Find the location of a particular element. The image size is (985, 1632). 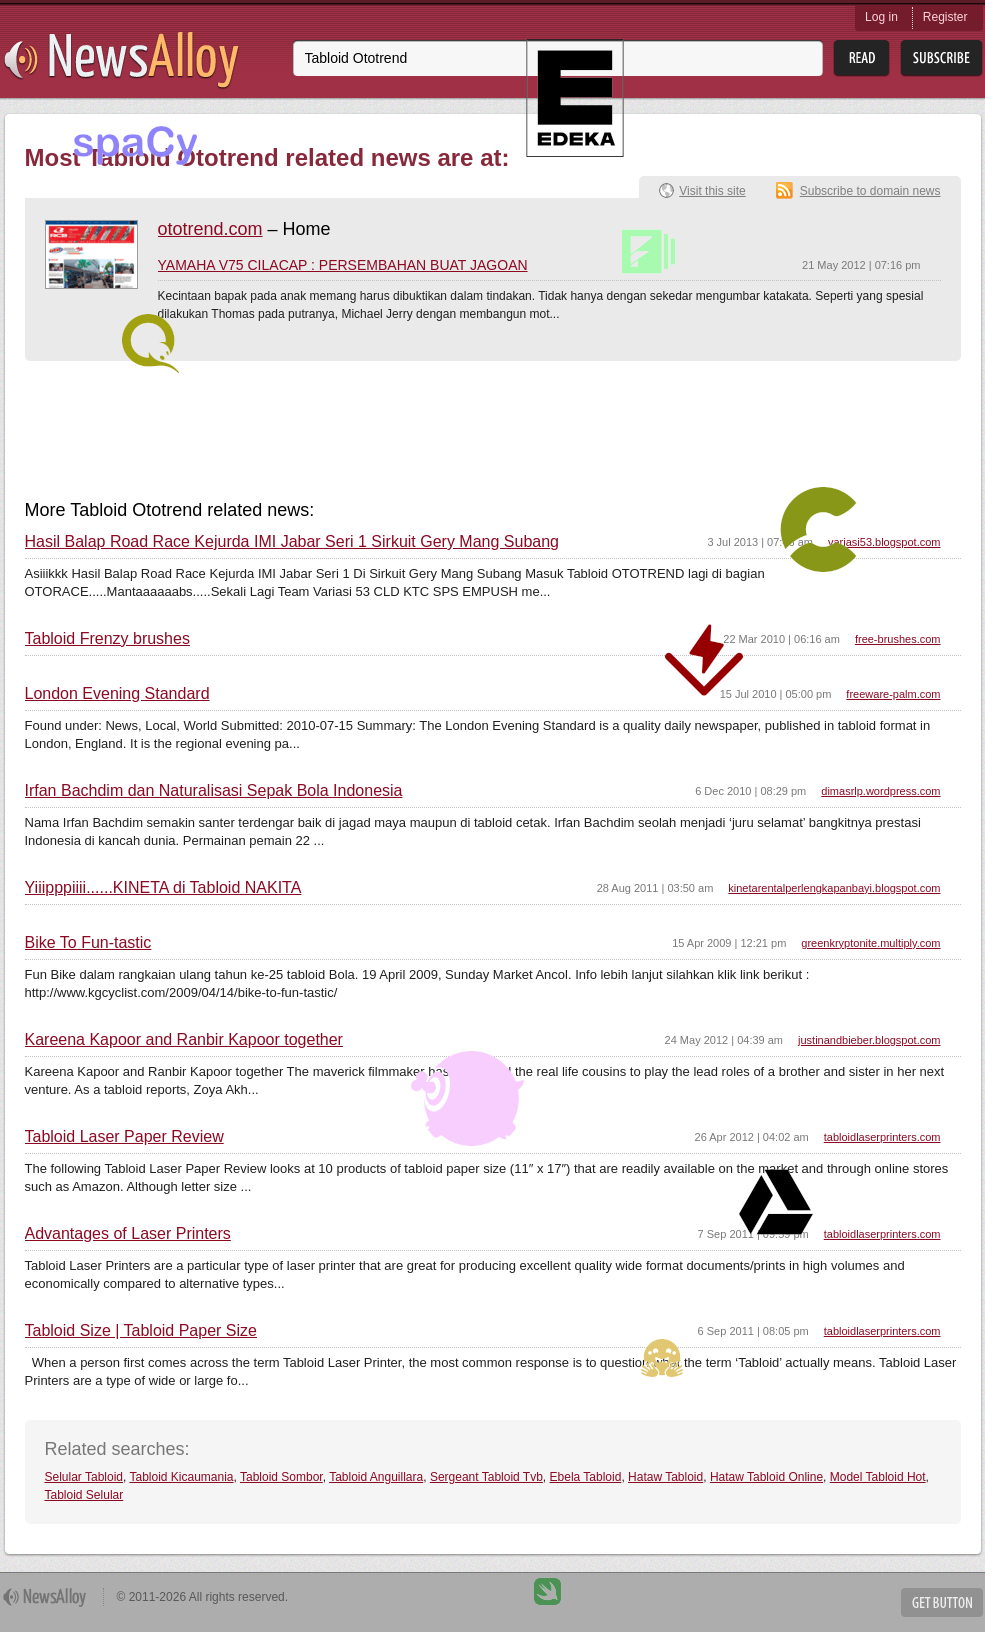

elastic cloud logo is located at coordinates (818, 529).